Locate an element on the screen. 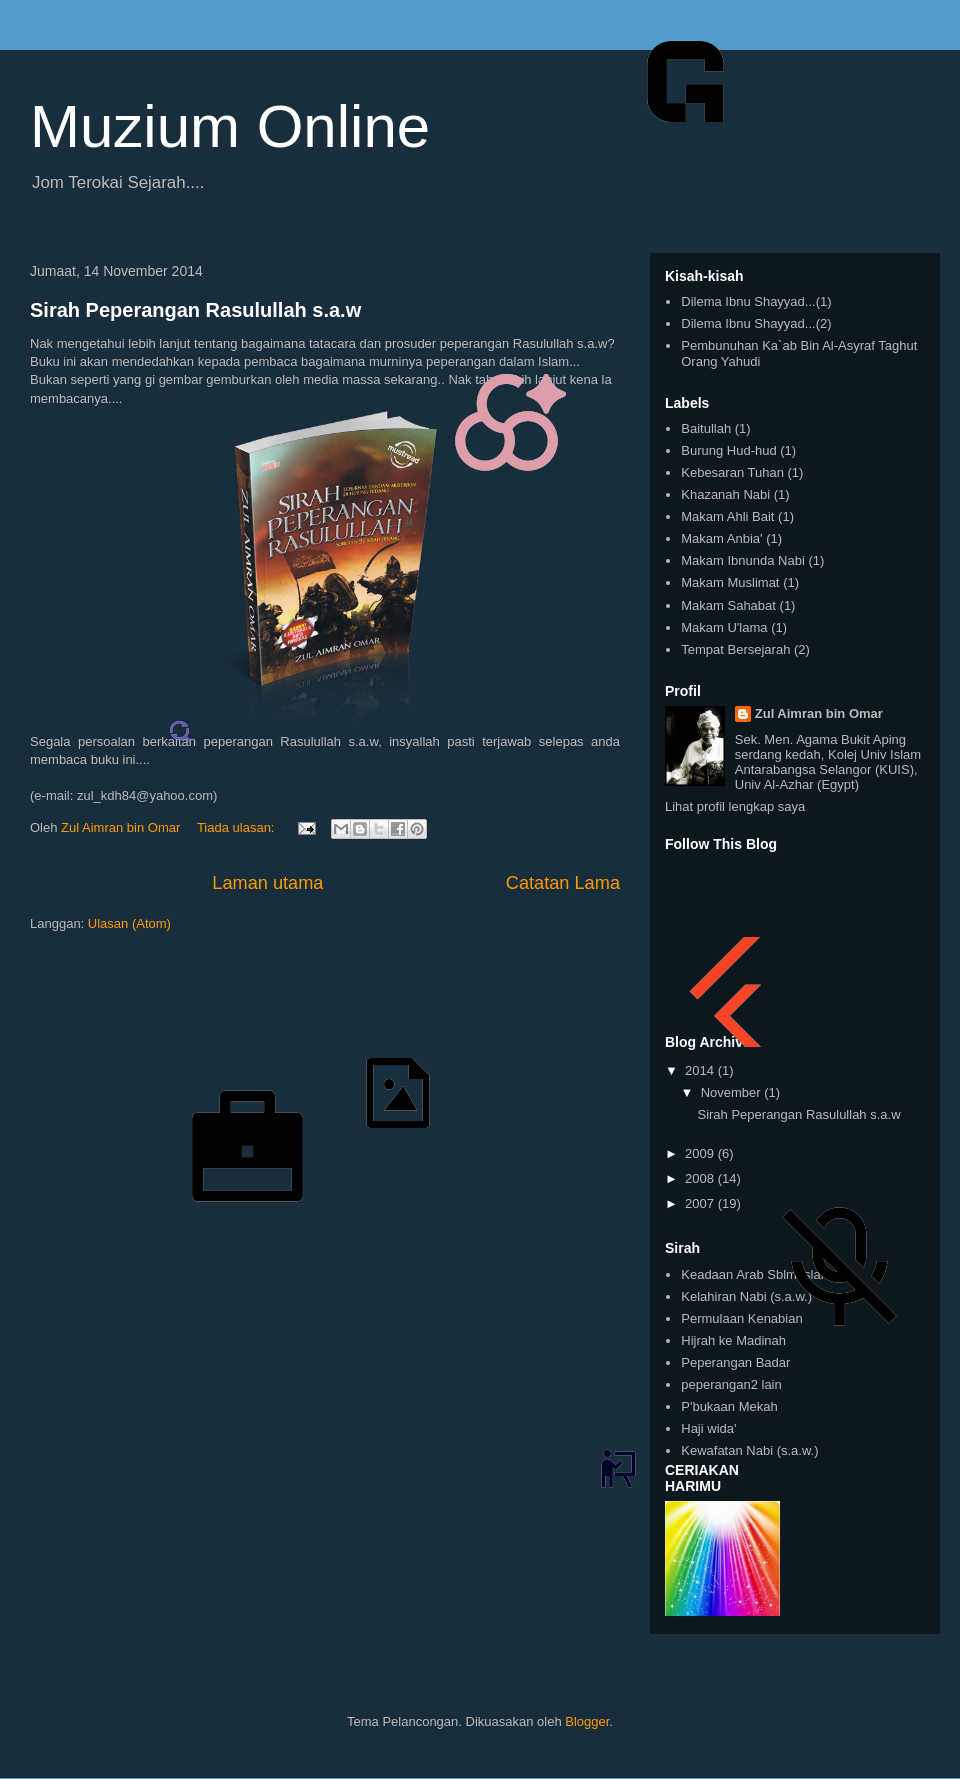  find and replace text in a document is located at coordinates (180, 731).